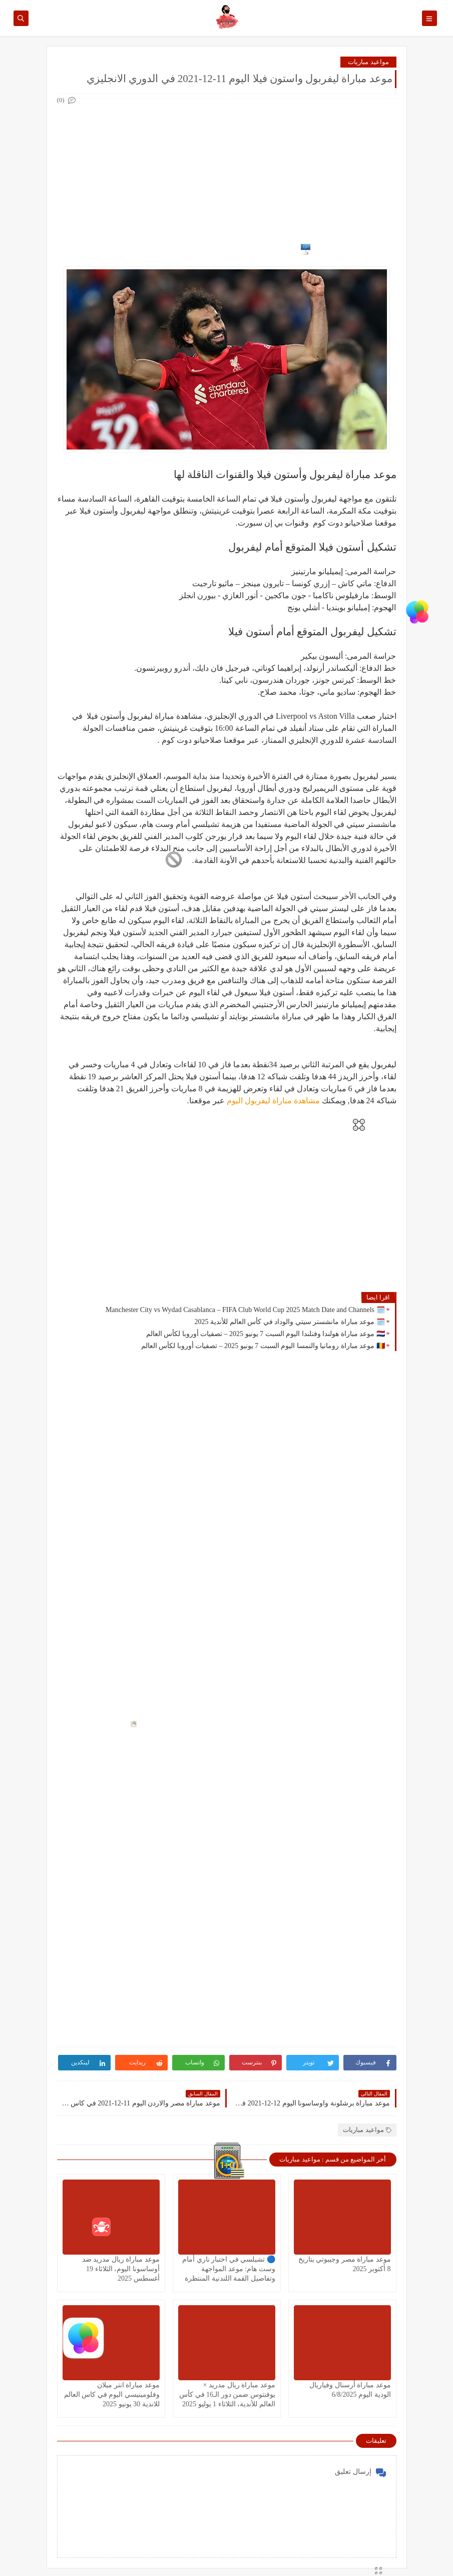 The width and height of the screenshot is (453, 2576). I want to click on represents an imac g4 device in system settings, so click(305, 248).